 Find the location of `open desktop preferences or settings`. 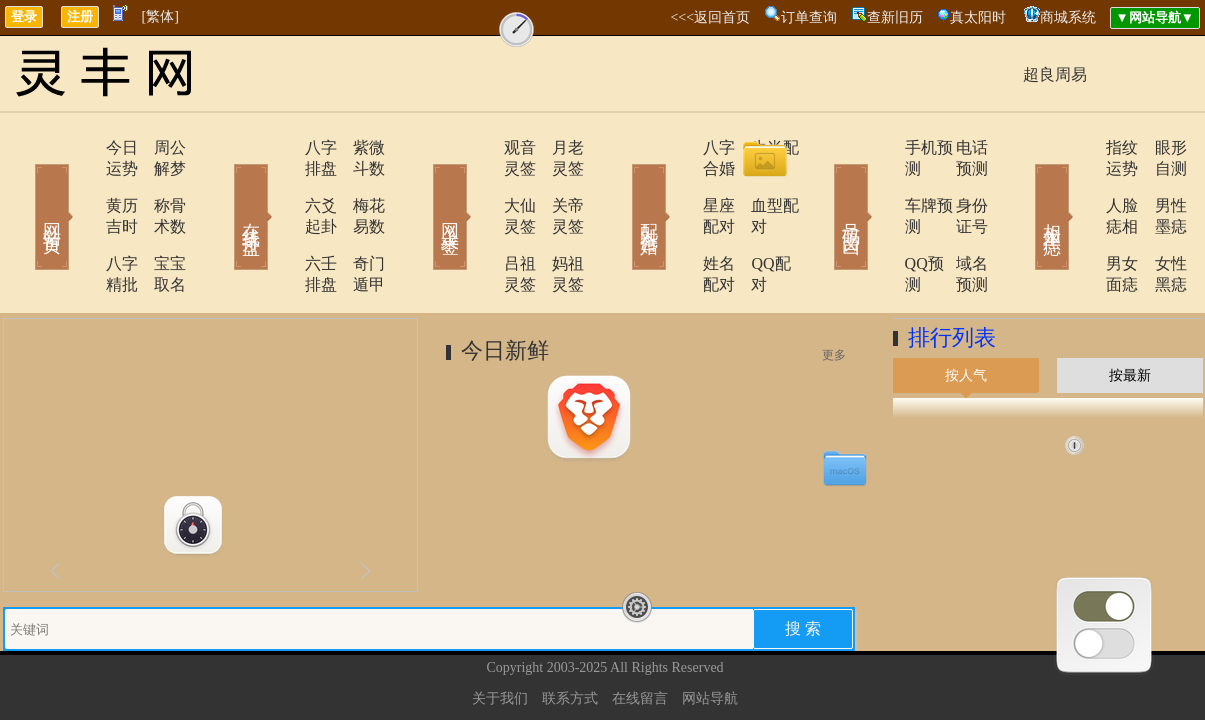

open desktop preferences or settings is located at coordinates (1104, 625).